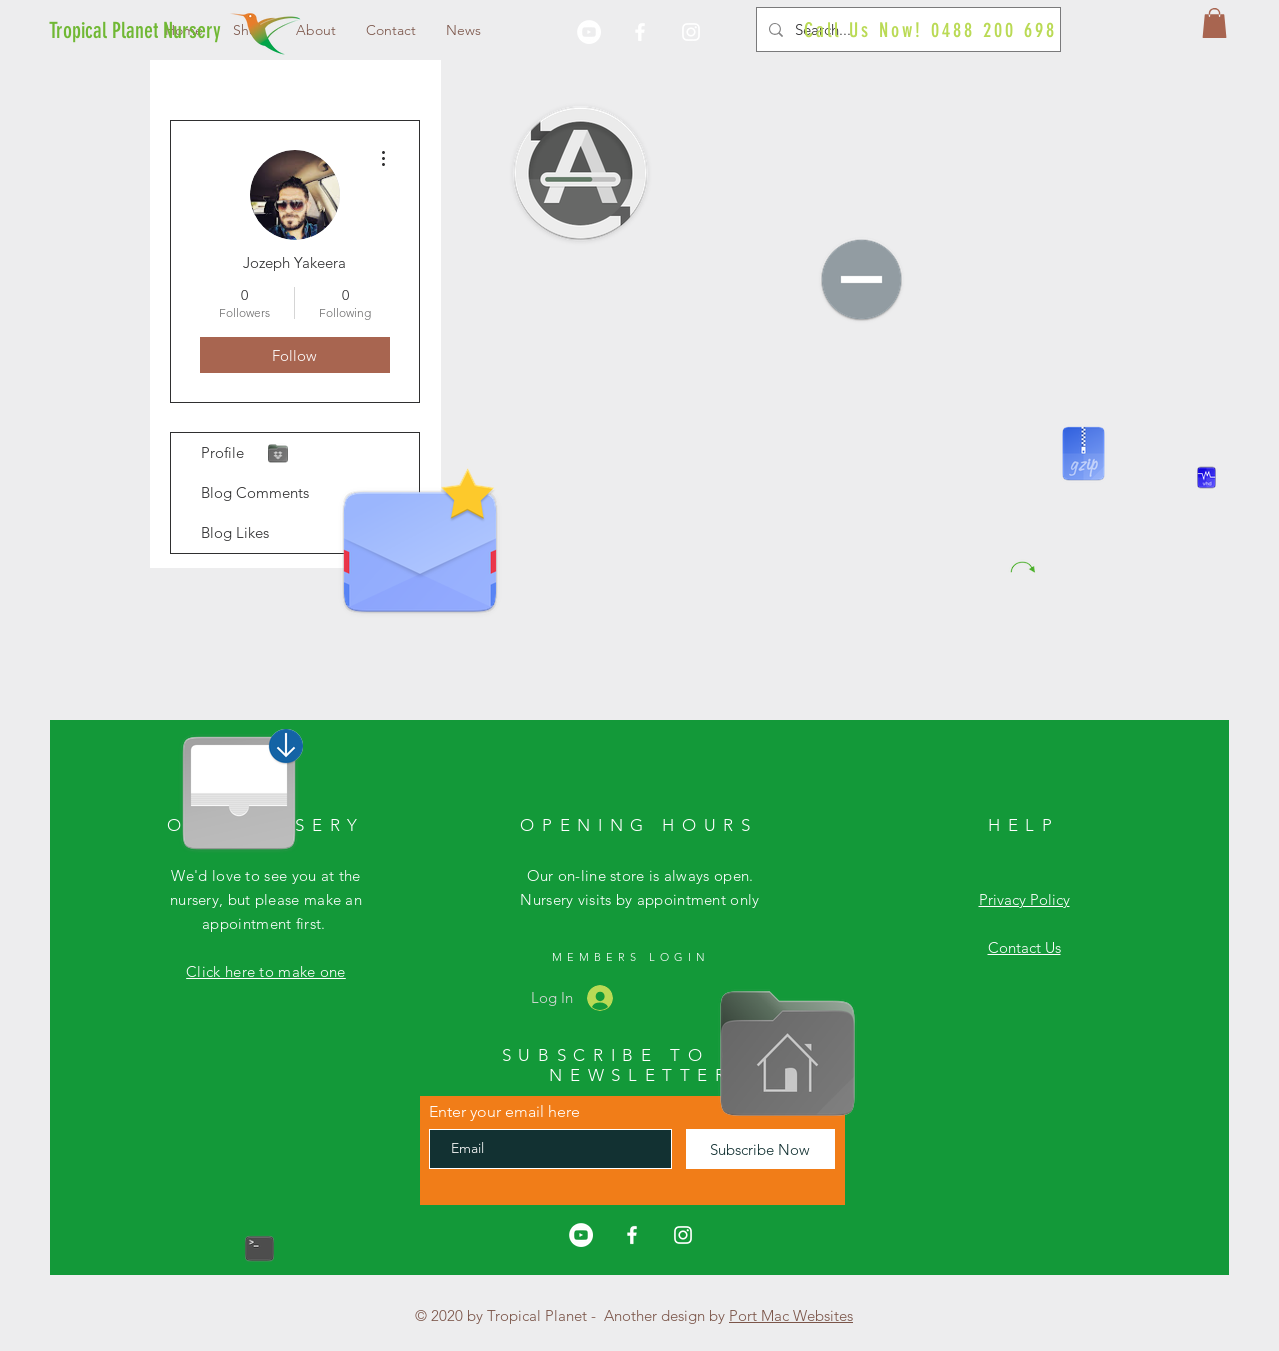 This screenshot has width=1279, height=1351. Describe the element at coordinates (420, 552) in the screenshot. I see `indicates unread email in your inbox` at that location.